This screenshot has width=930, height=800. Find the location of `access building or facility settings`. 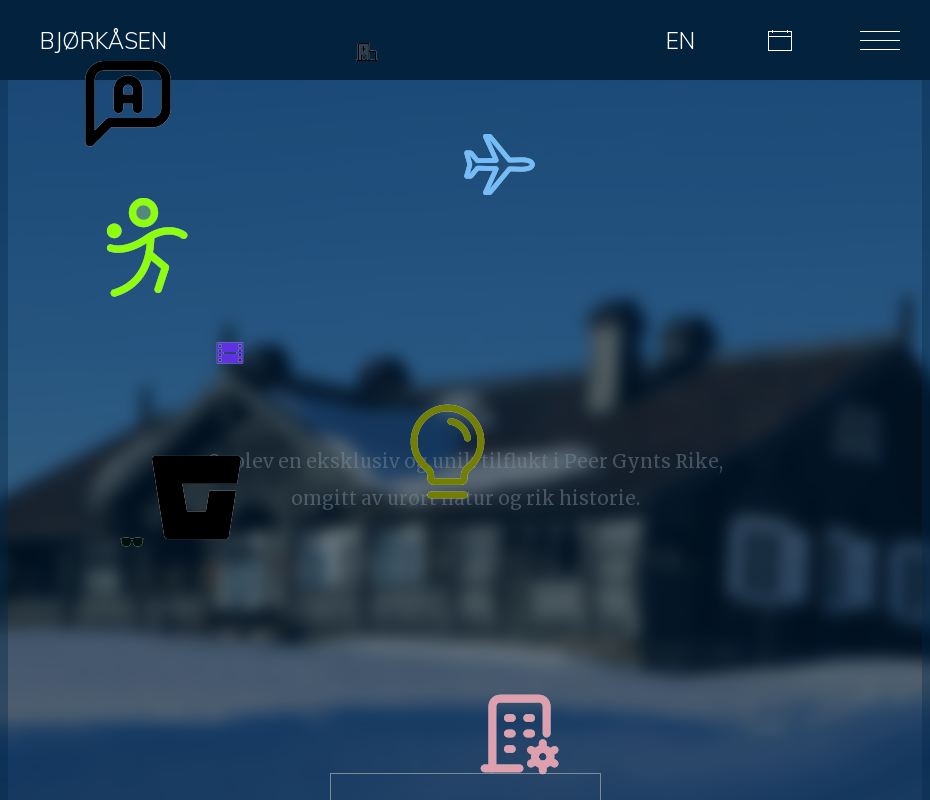

access building or facility settings is located at coordinates (519, 733).